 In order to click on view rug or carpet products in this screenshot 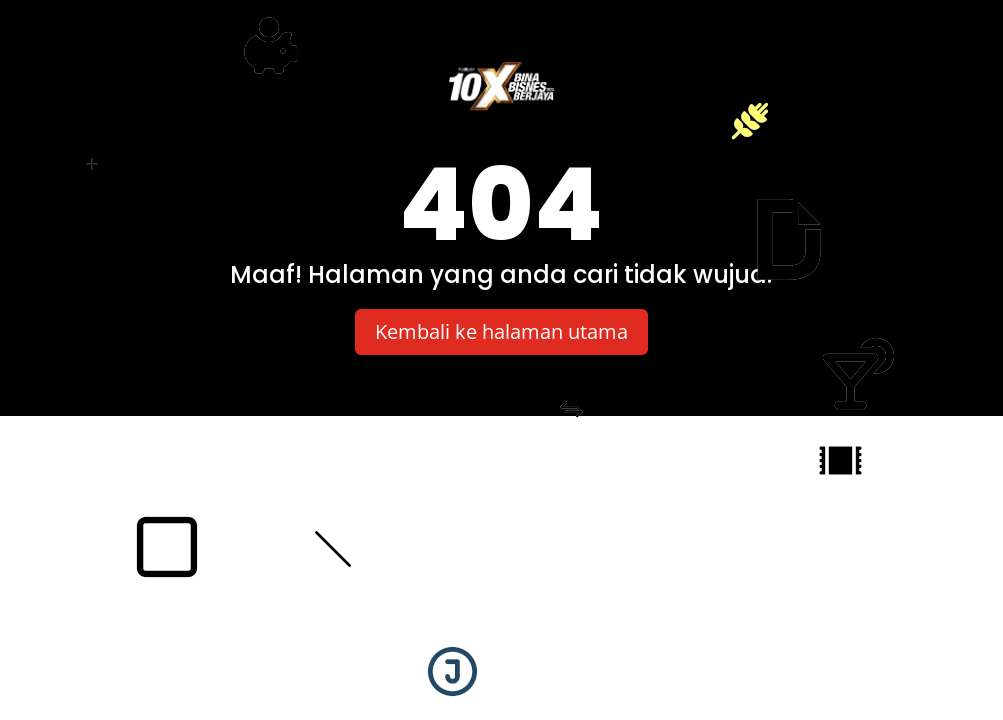, I will do `click(840, 460)`.